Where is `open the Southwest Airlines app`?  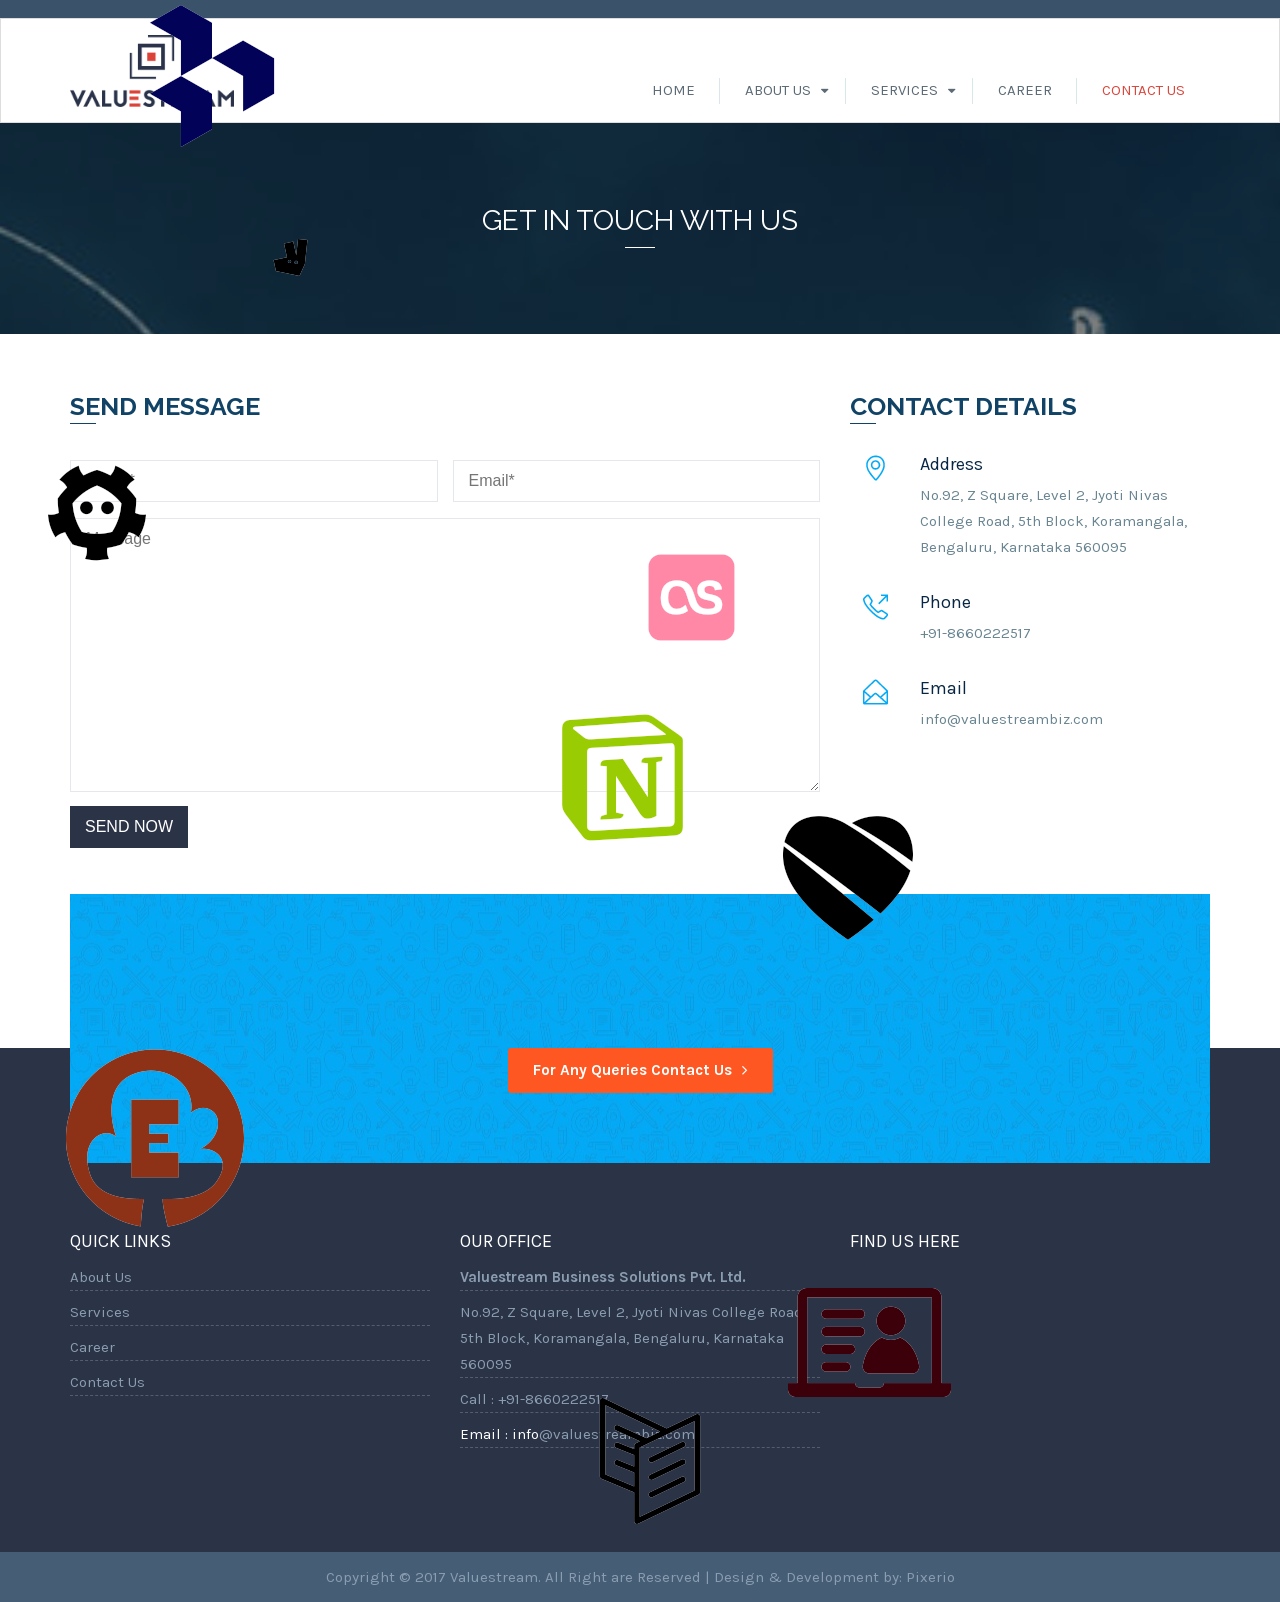 open the Southwest Airlines app is located at coordinates (848, 878).